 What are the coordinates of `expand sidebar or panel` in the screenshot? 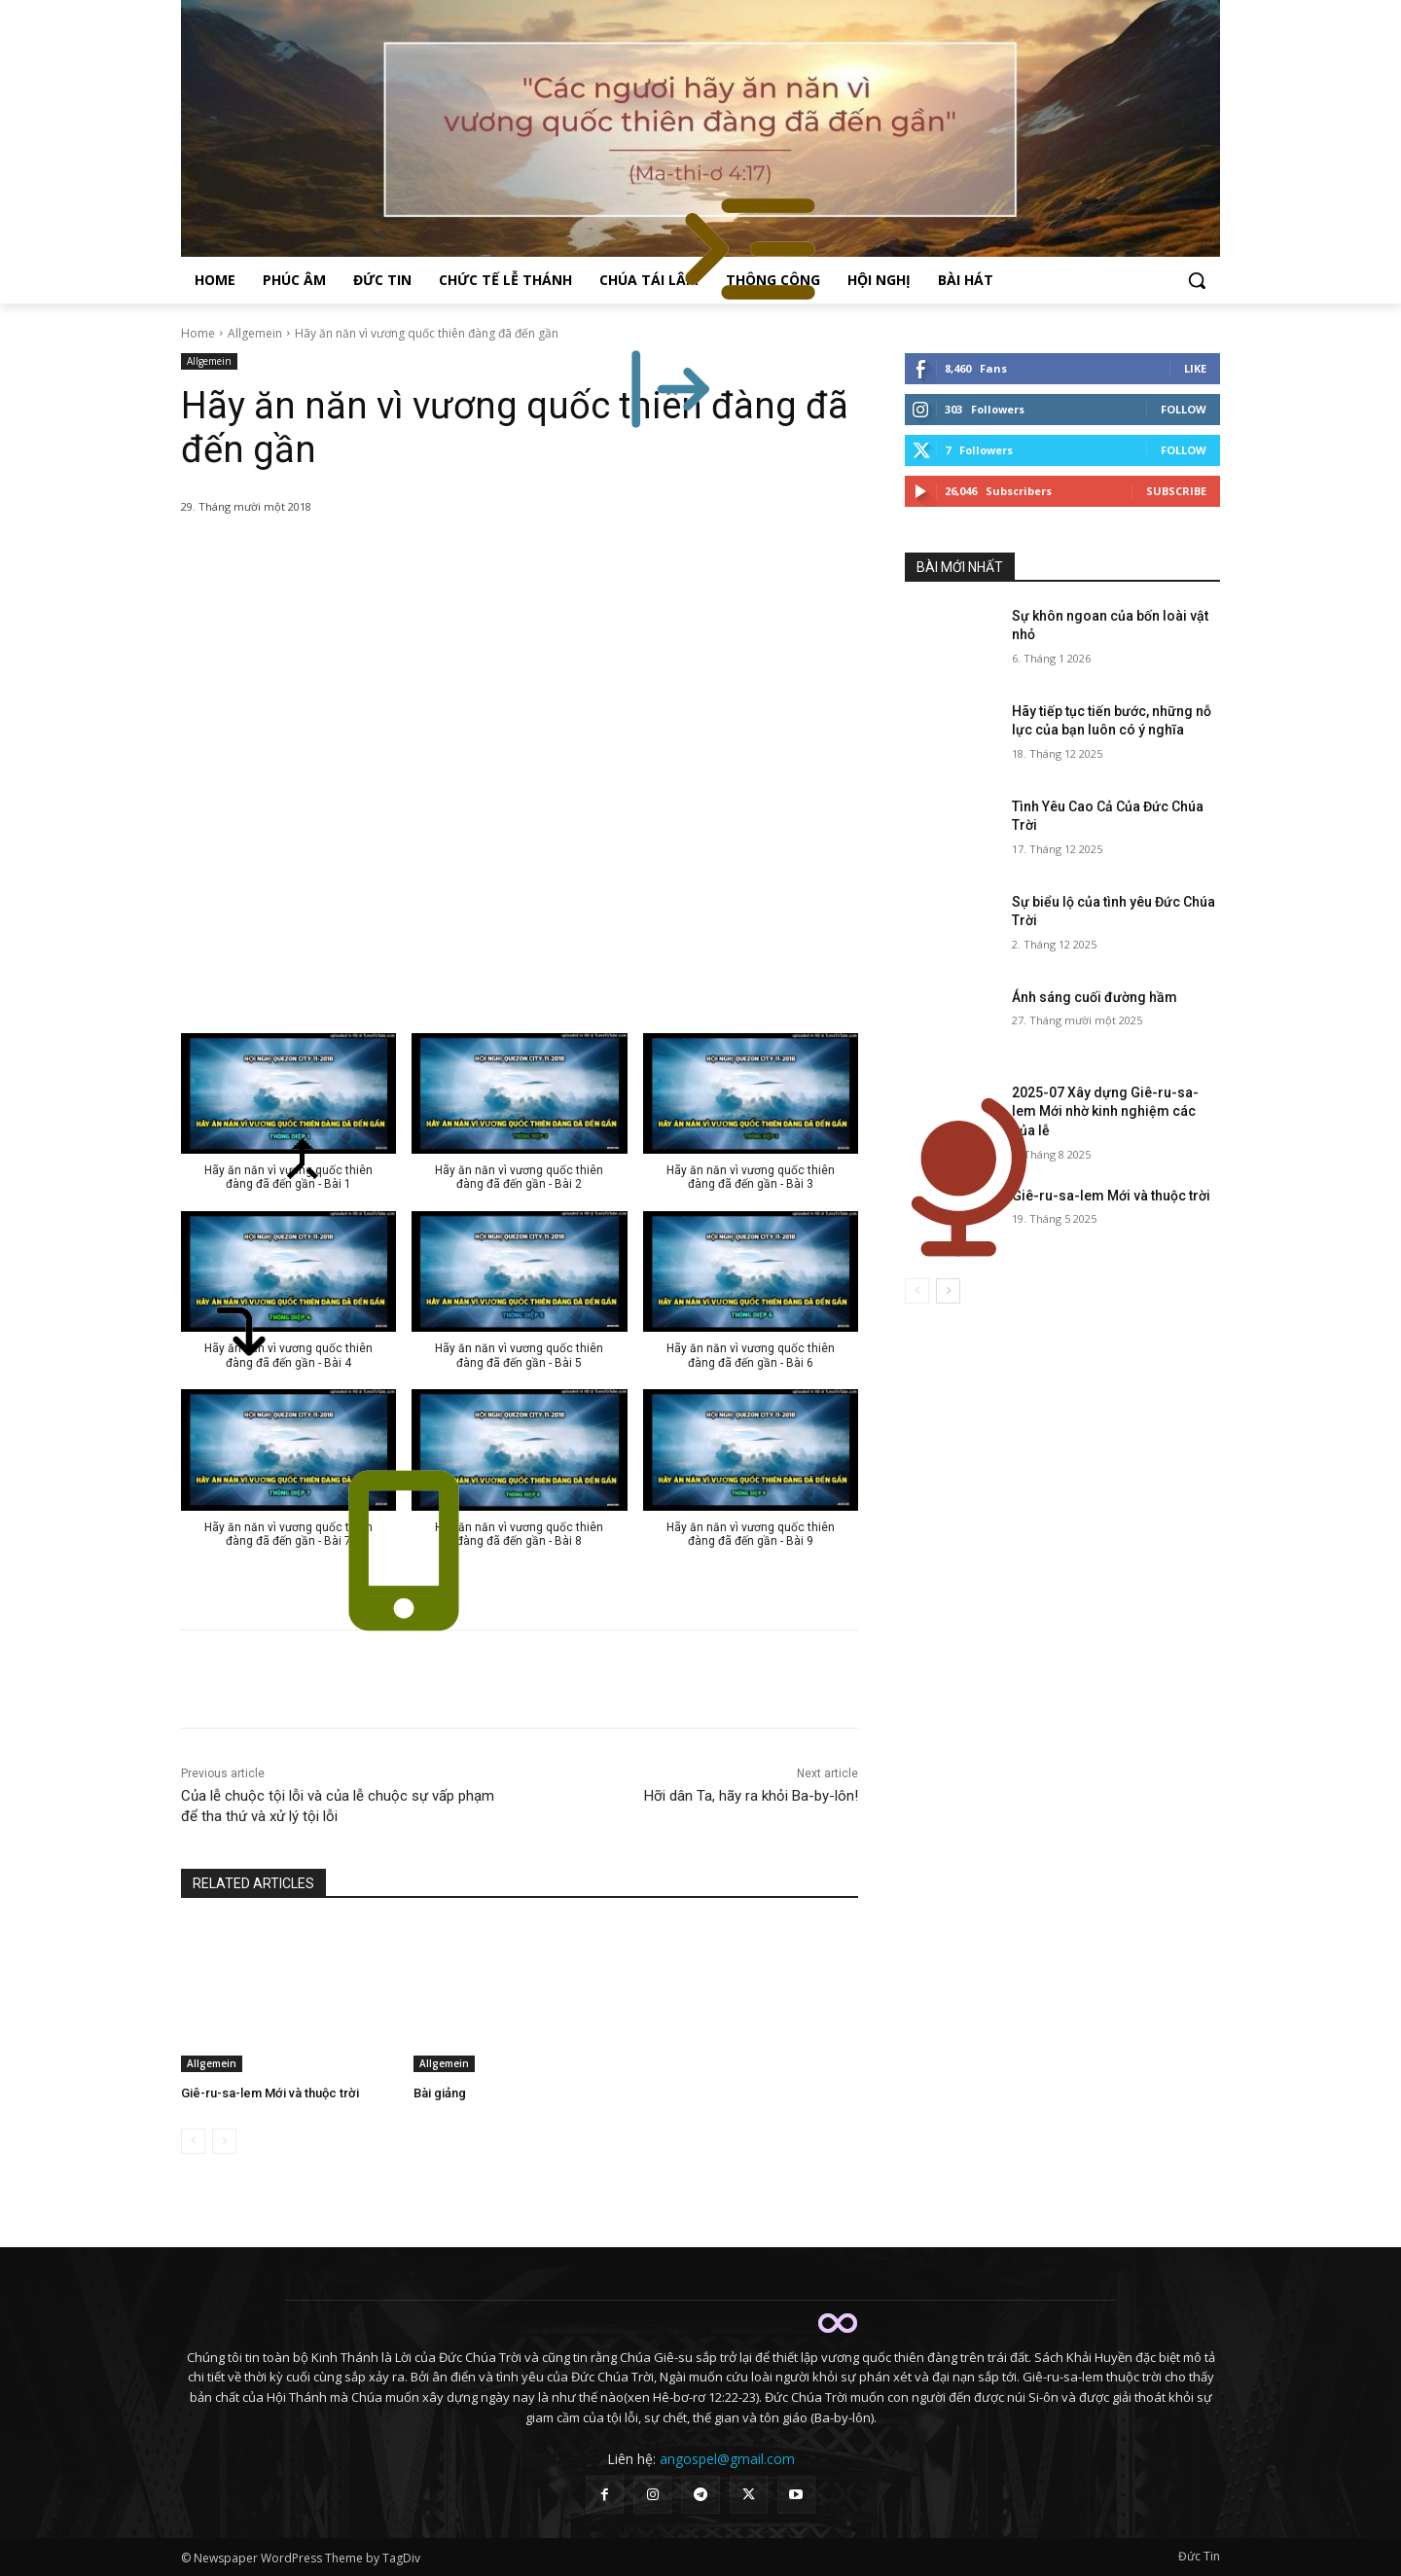 It's located at (670, 389).